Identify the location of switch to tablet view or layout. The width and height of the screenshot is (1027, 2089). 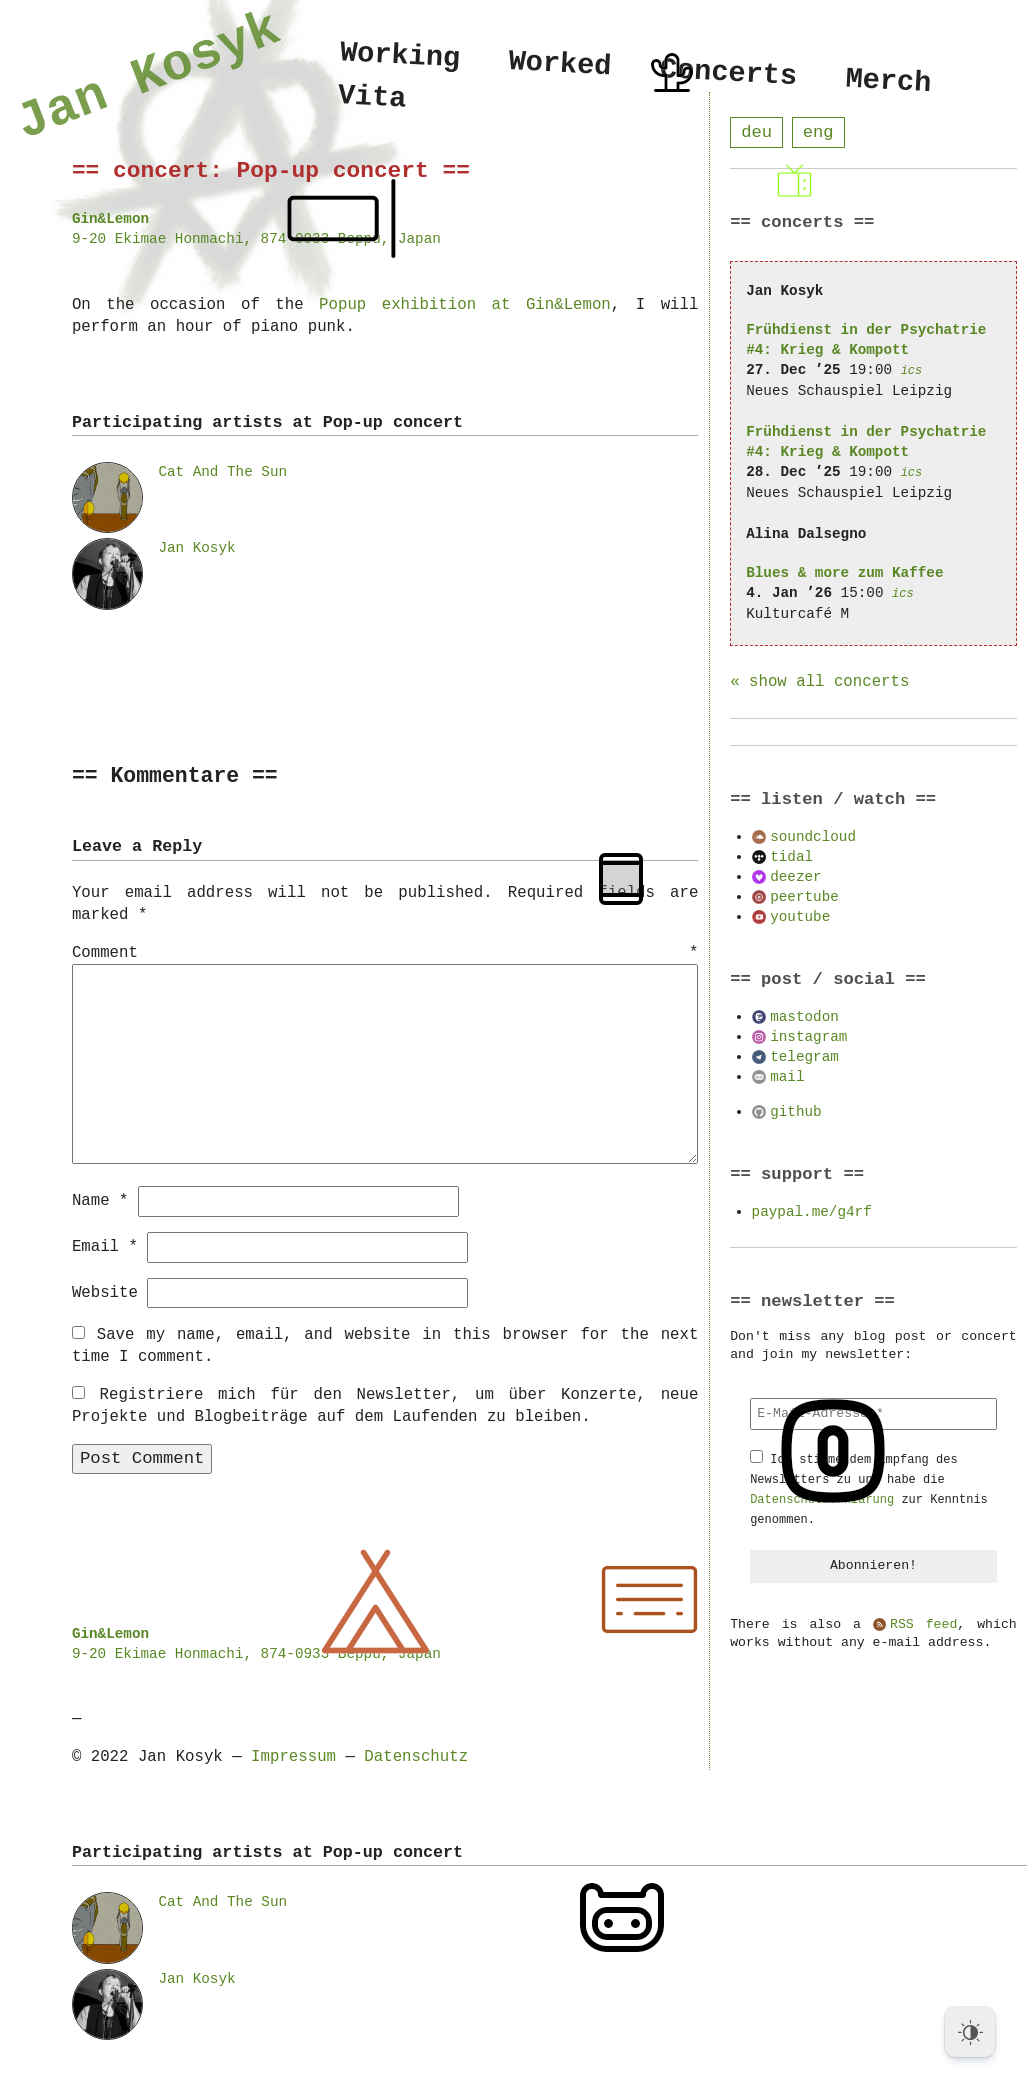
(621, 879).